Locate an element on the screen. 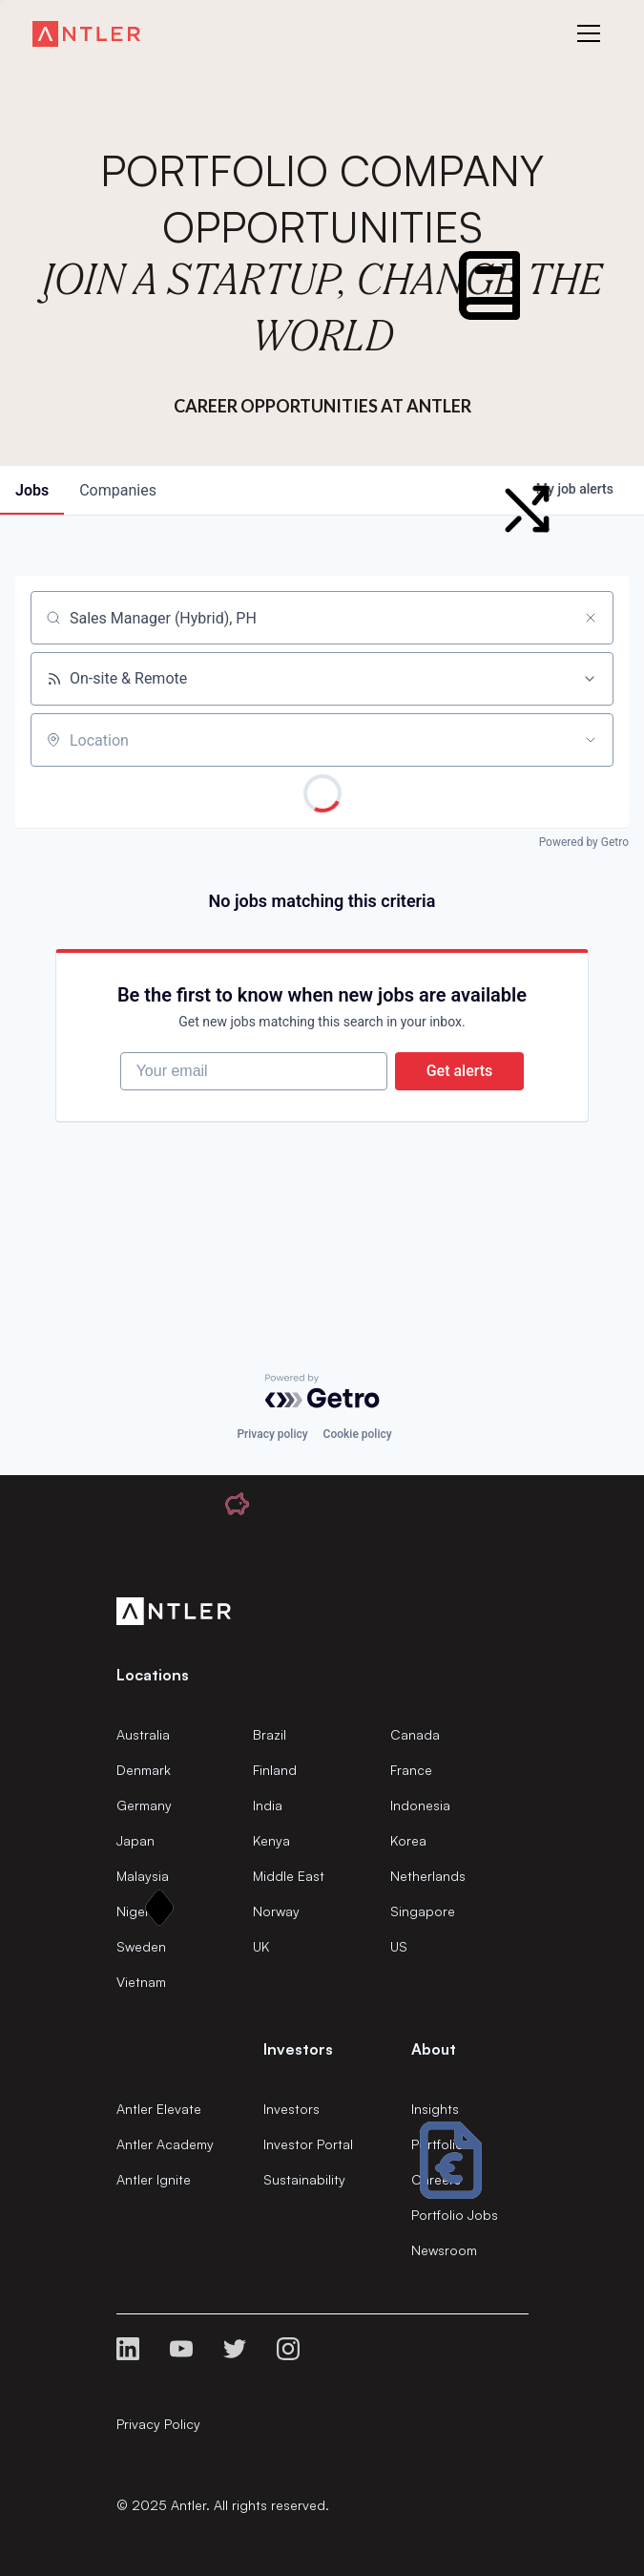 The height and width of the screenshot is (2576, 644). toggle between two states or options is located at coordinates (527, 510).